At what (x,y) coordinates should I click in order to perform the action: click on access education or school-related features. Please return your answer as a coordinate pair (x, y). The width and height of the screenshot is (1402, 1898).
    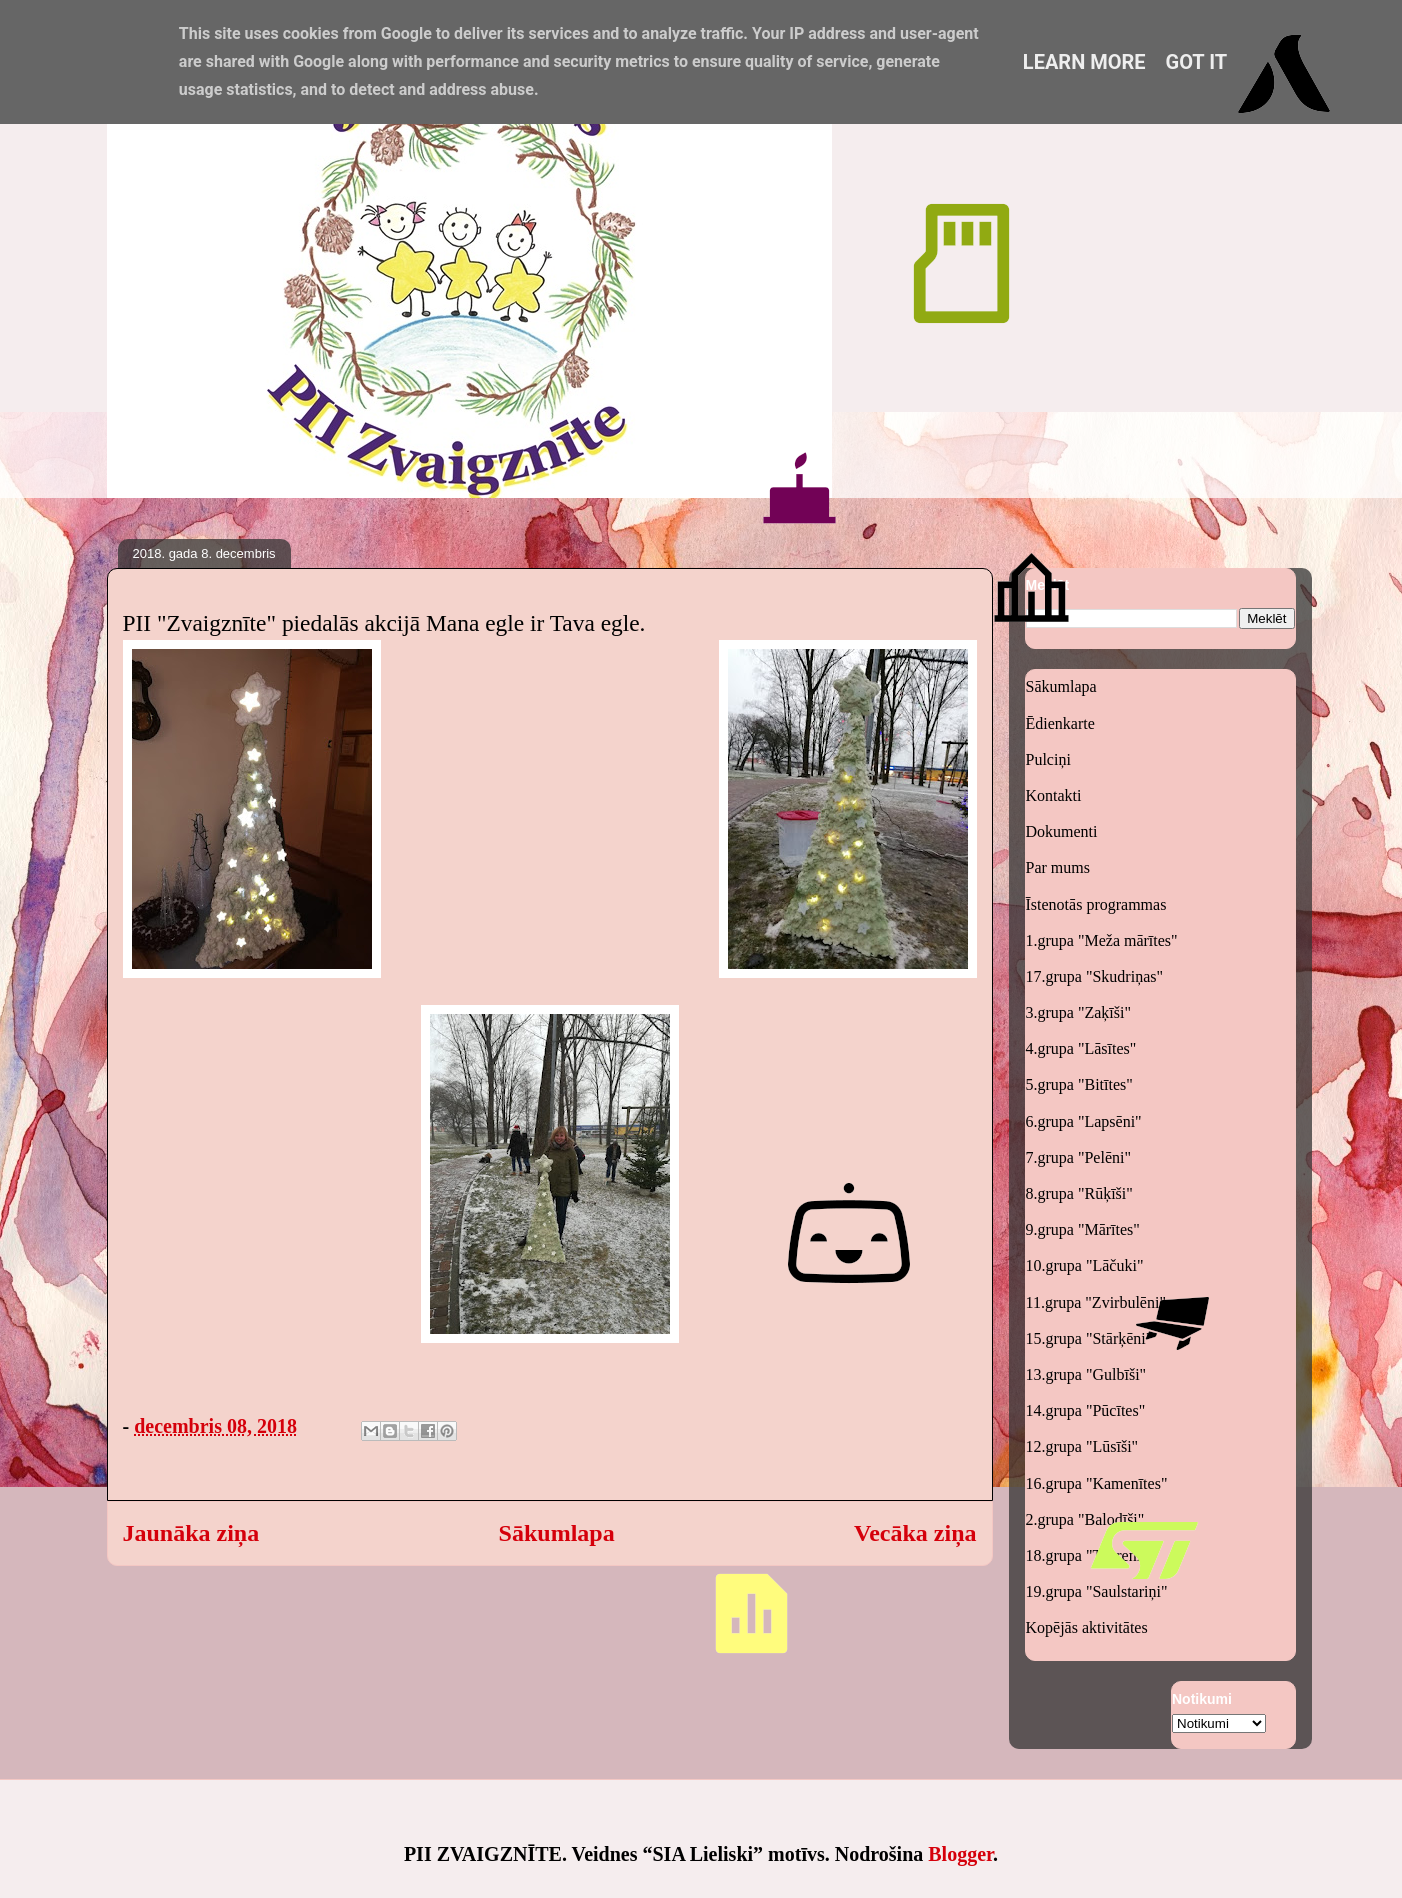
    Looking at the image, I should click on (1031, 591).